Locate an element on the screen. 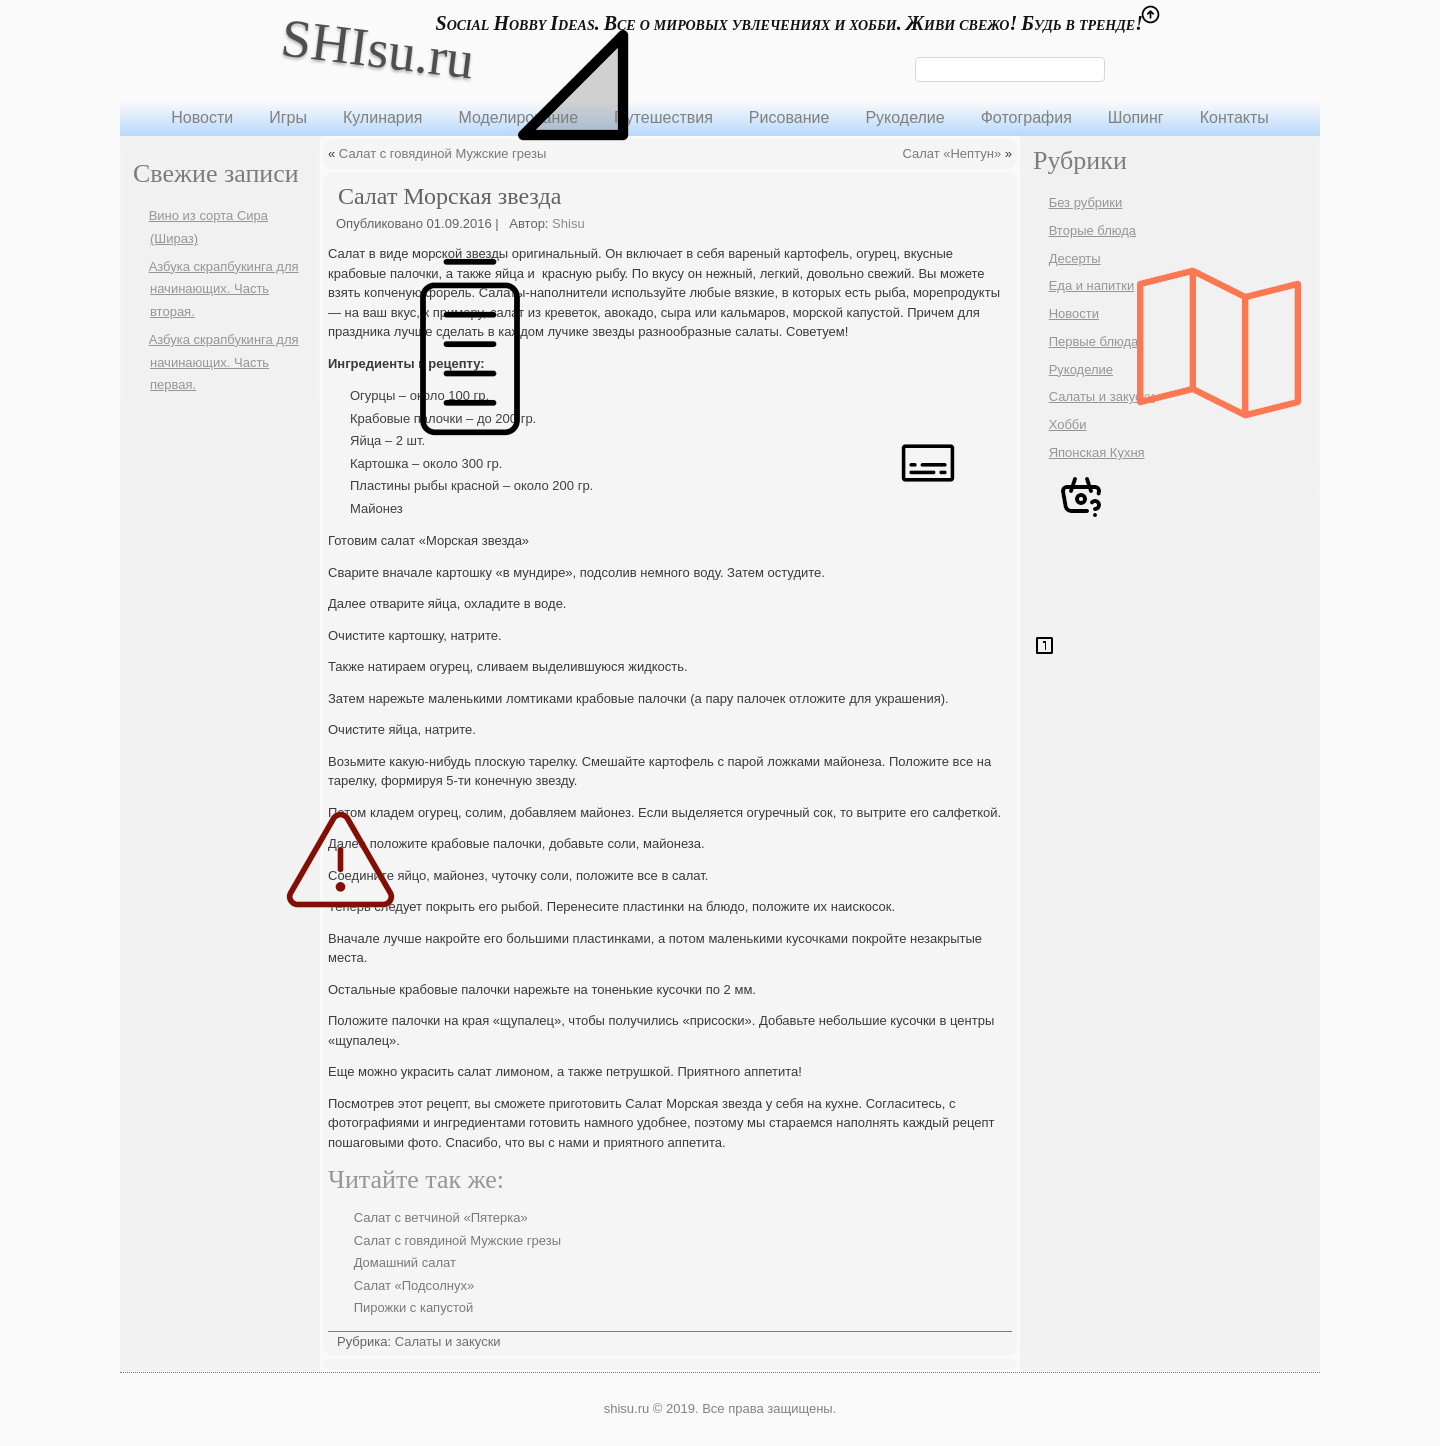 The width and height of the screenshot is (1440, 1446). enable subtitles or closed captions is located at coordinates (928, 463).